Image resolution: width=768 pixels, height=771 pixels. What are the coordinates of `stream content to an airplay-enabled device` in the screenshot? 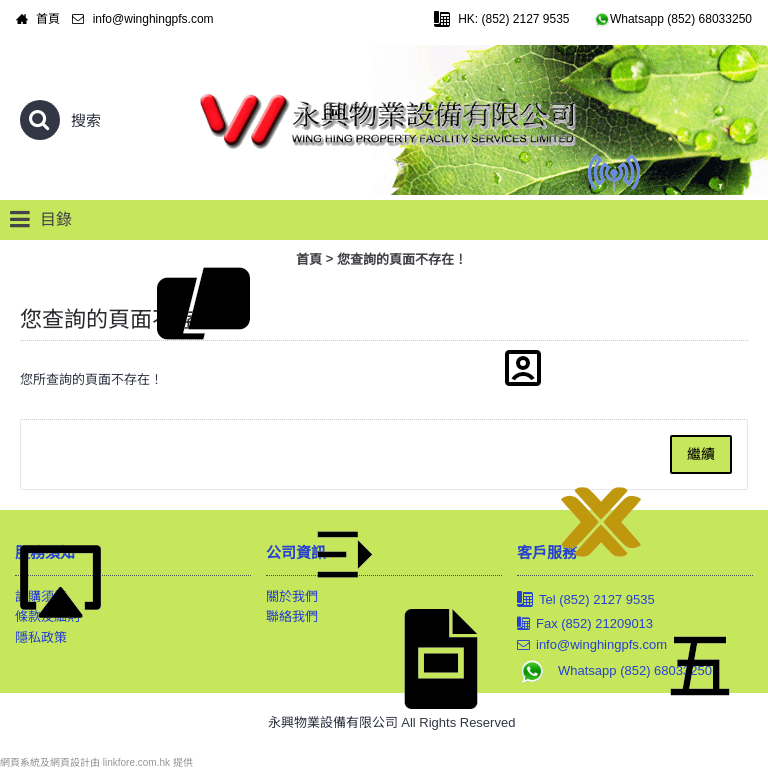 It's located at (60, 581).